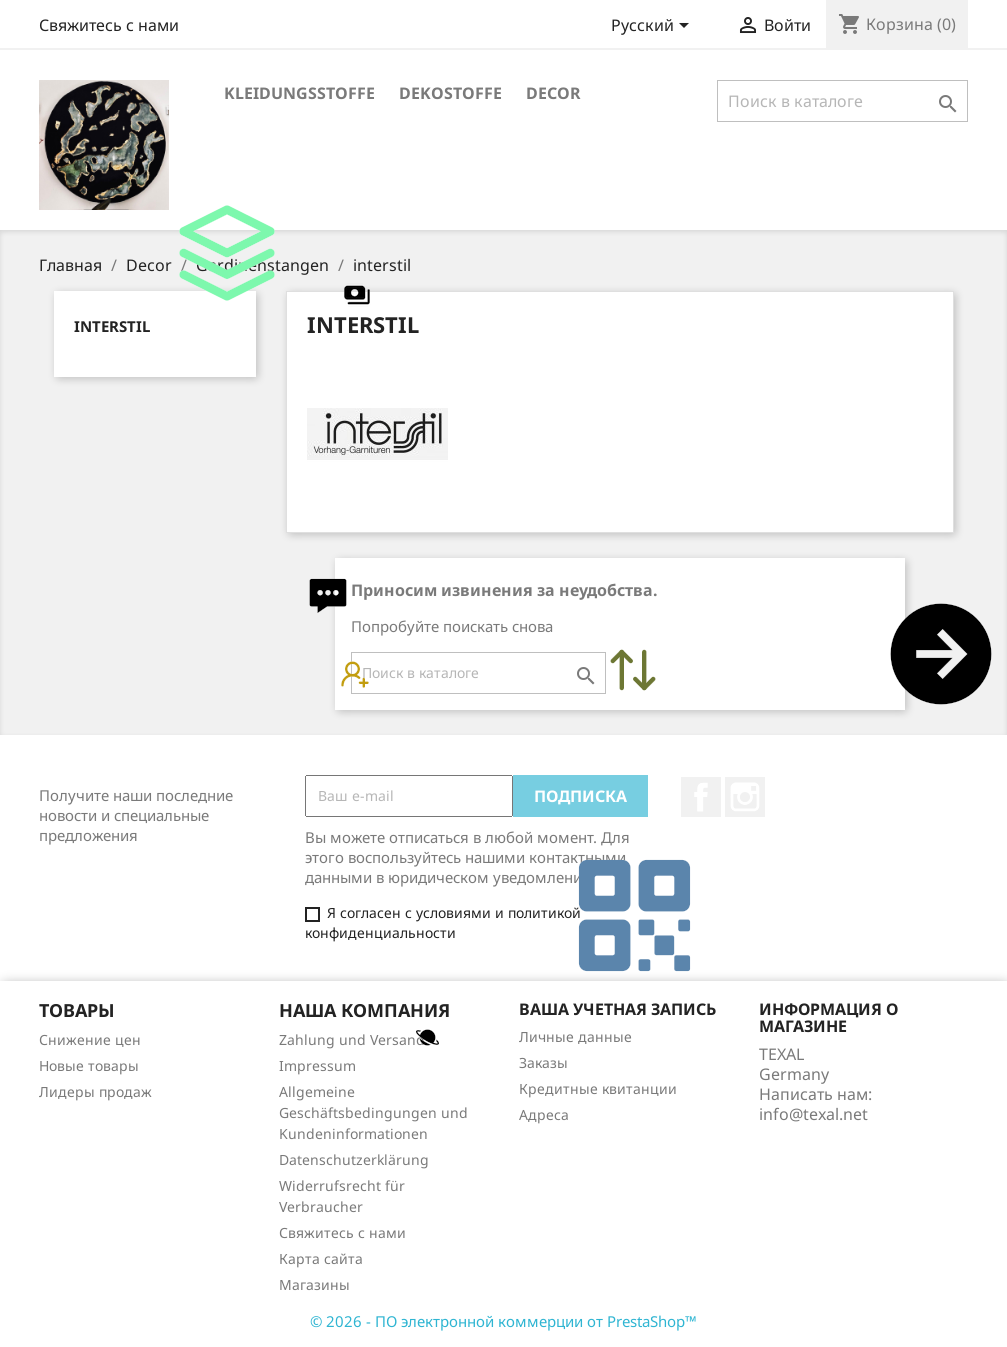  What do you see at coordinates (941, 654) in the screenshot?
I see `proceed to the next step` at bounding box center [941, 654].